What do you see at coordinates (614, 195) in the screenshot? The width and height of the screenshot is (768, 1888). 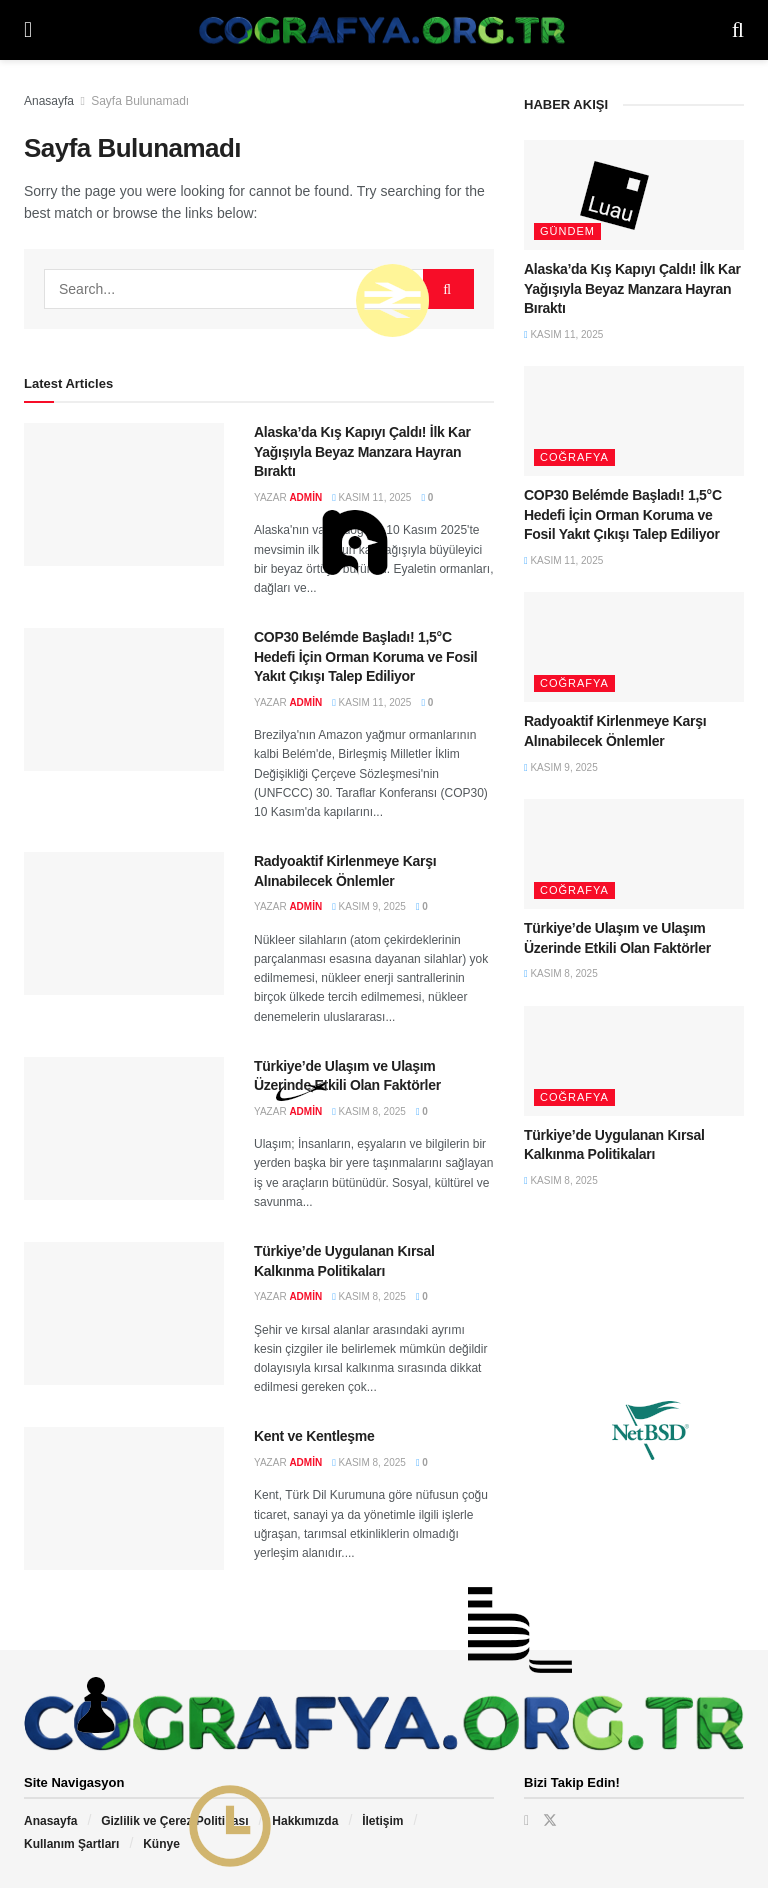 I see `luau programming language logo` at bounding box center [614, 195].